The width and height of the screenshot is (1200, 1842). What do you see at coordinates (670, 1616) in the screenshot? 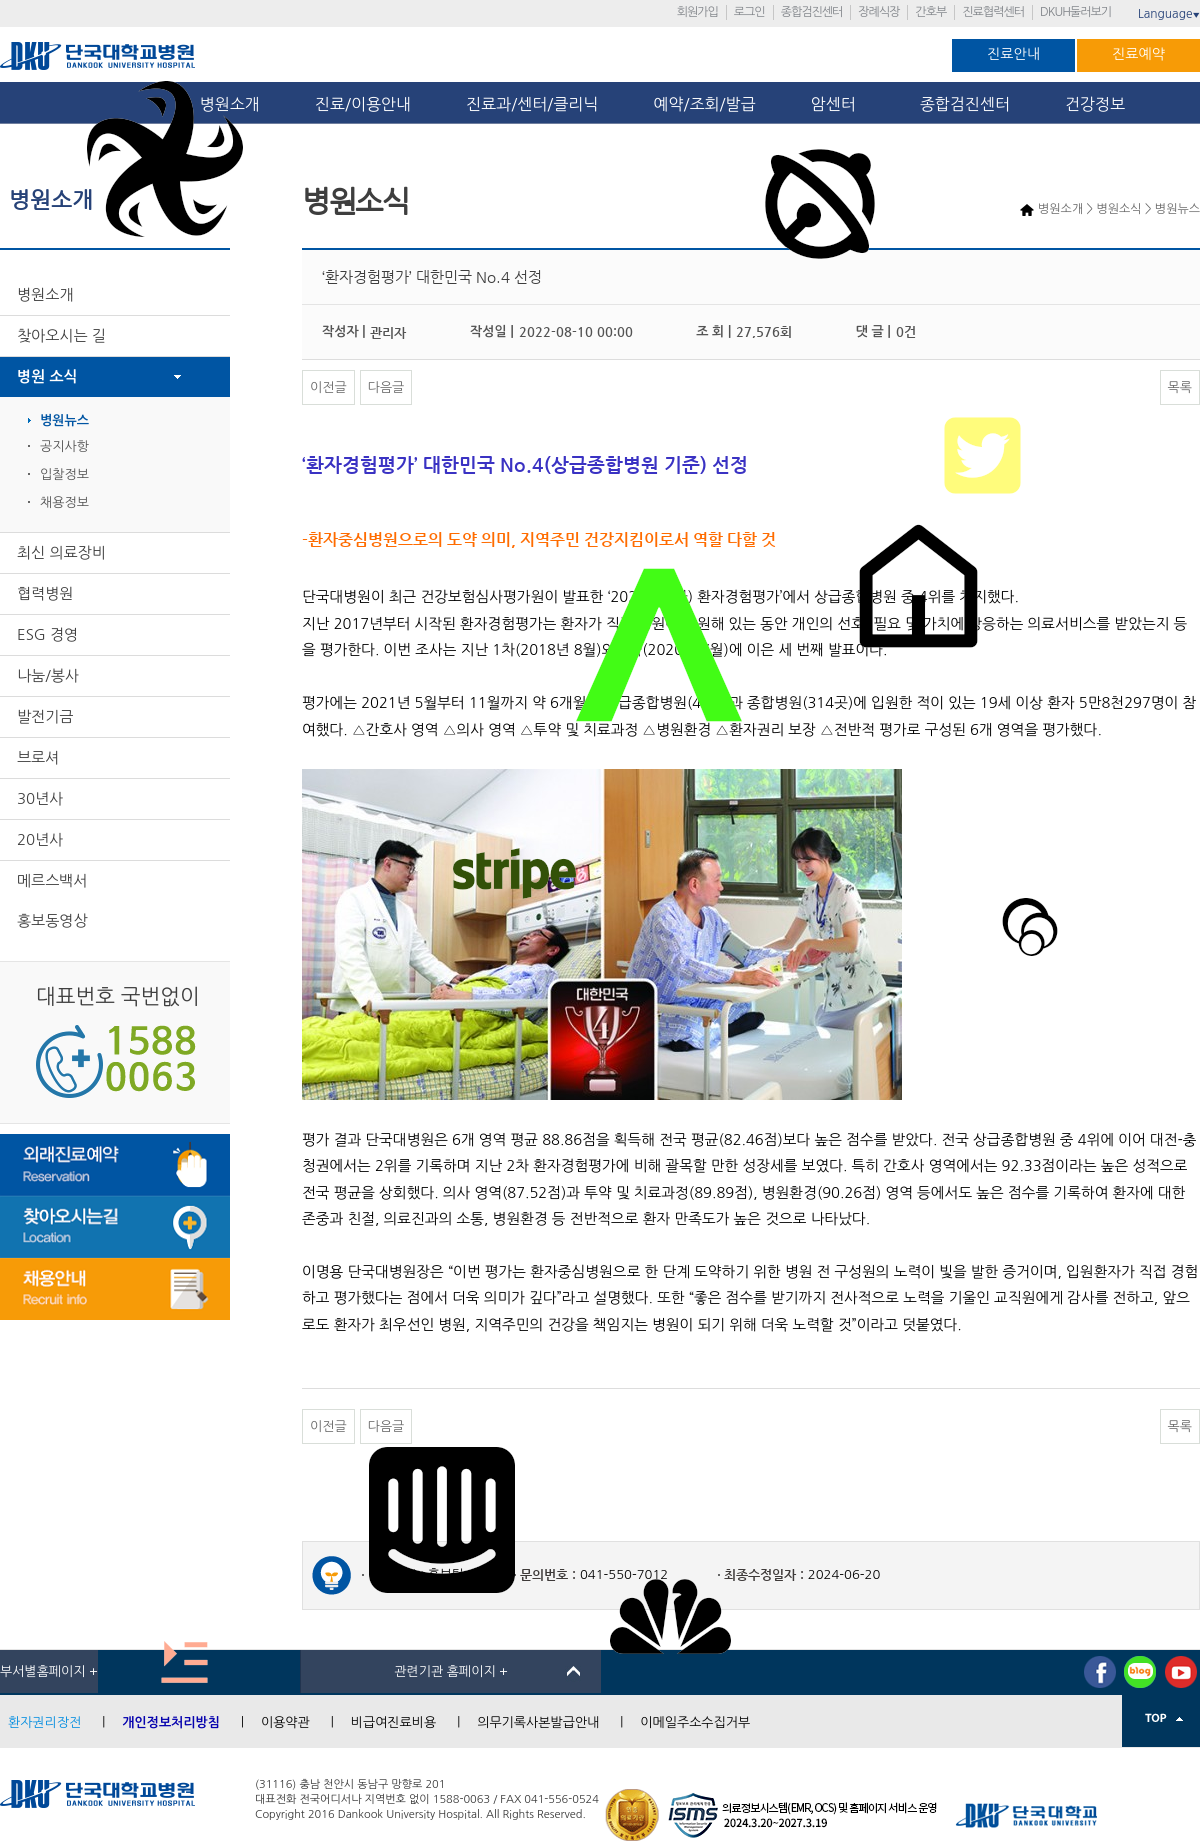
I see `NBC network branding or logo` at bounding box center [670, 1616].